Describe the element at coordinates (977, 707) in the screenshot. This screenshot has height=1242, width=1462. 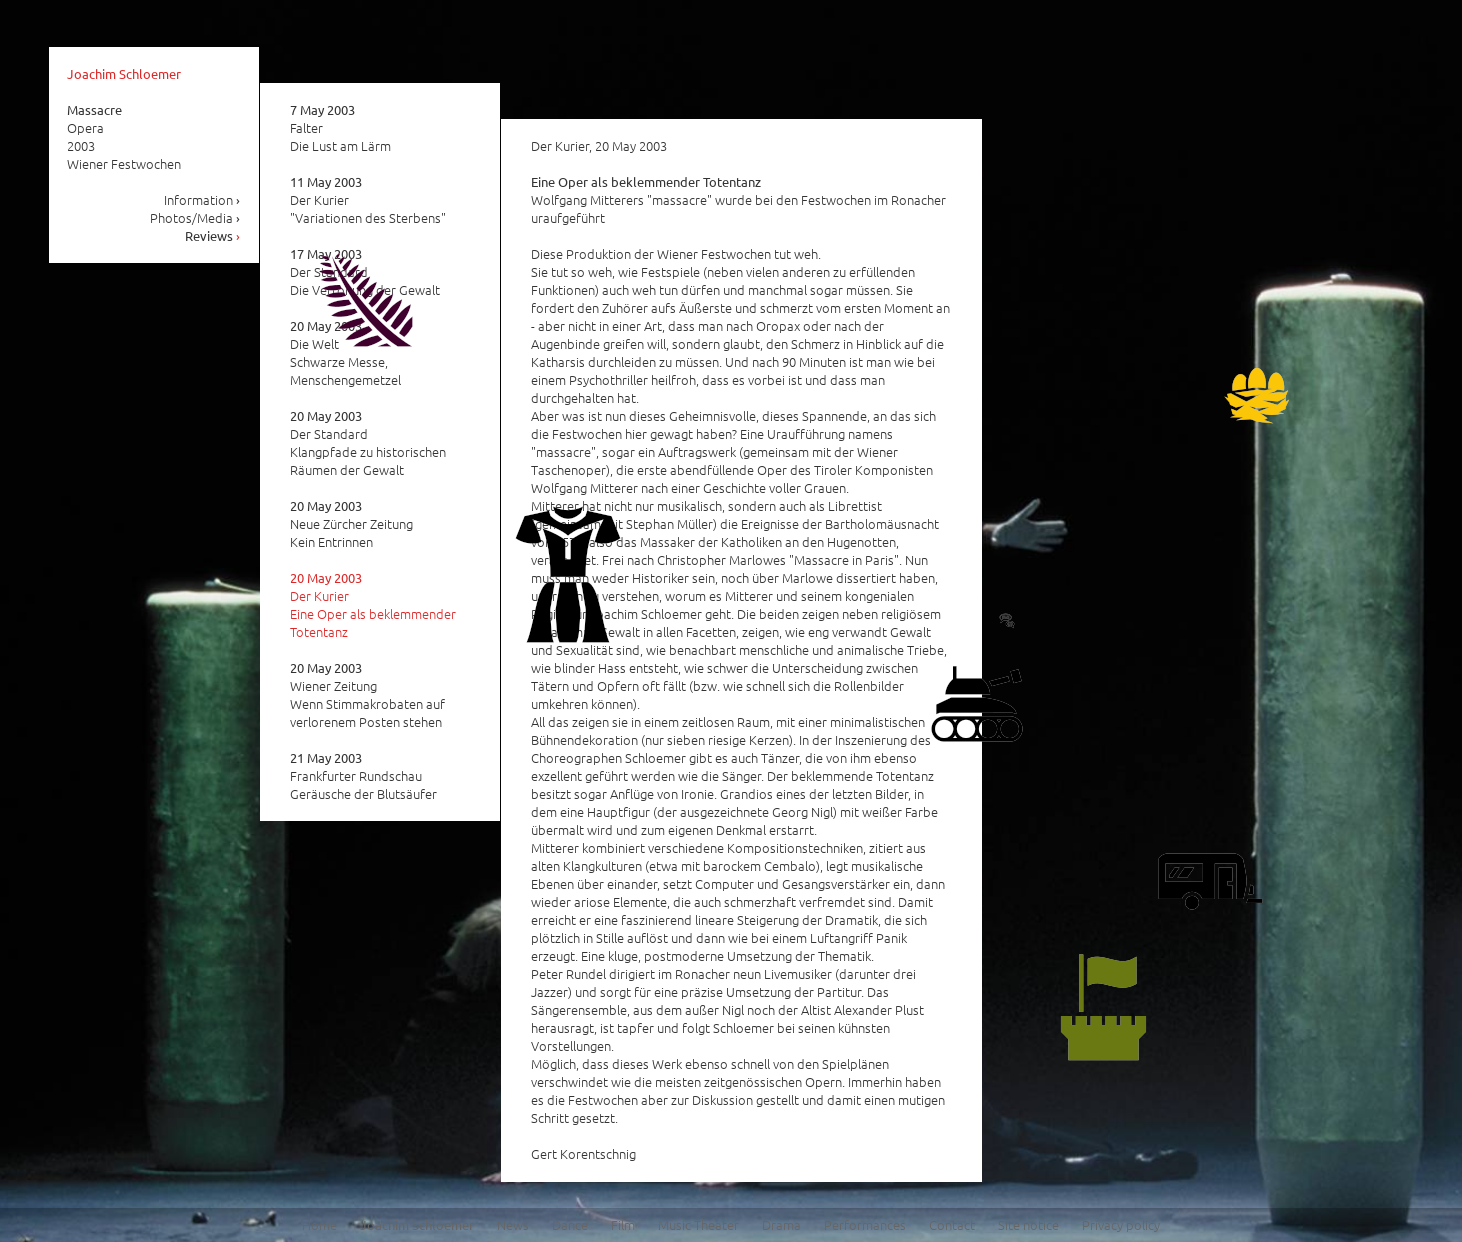
I see `select tank unit in strategy game` at that location.